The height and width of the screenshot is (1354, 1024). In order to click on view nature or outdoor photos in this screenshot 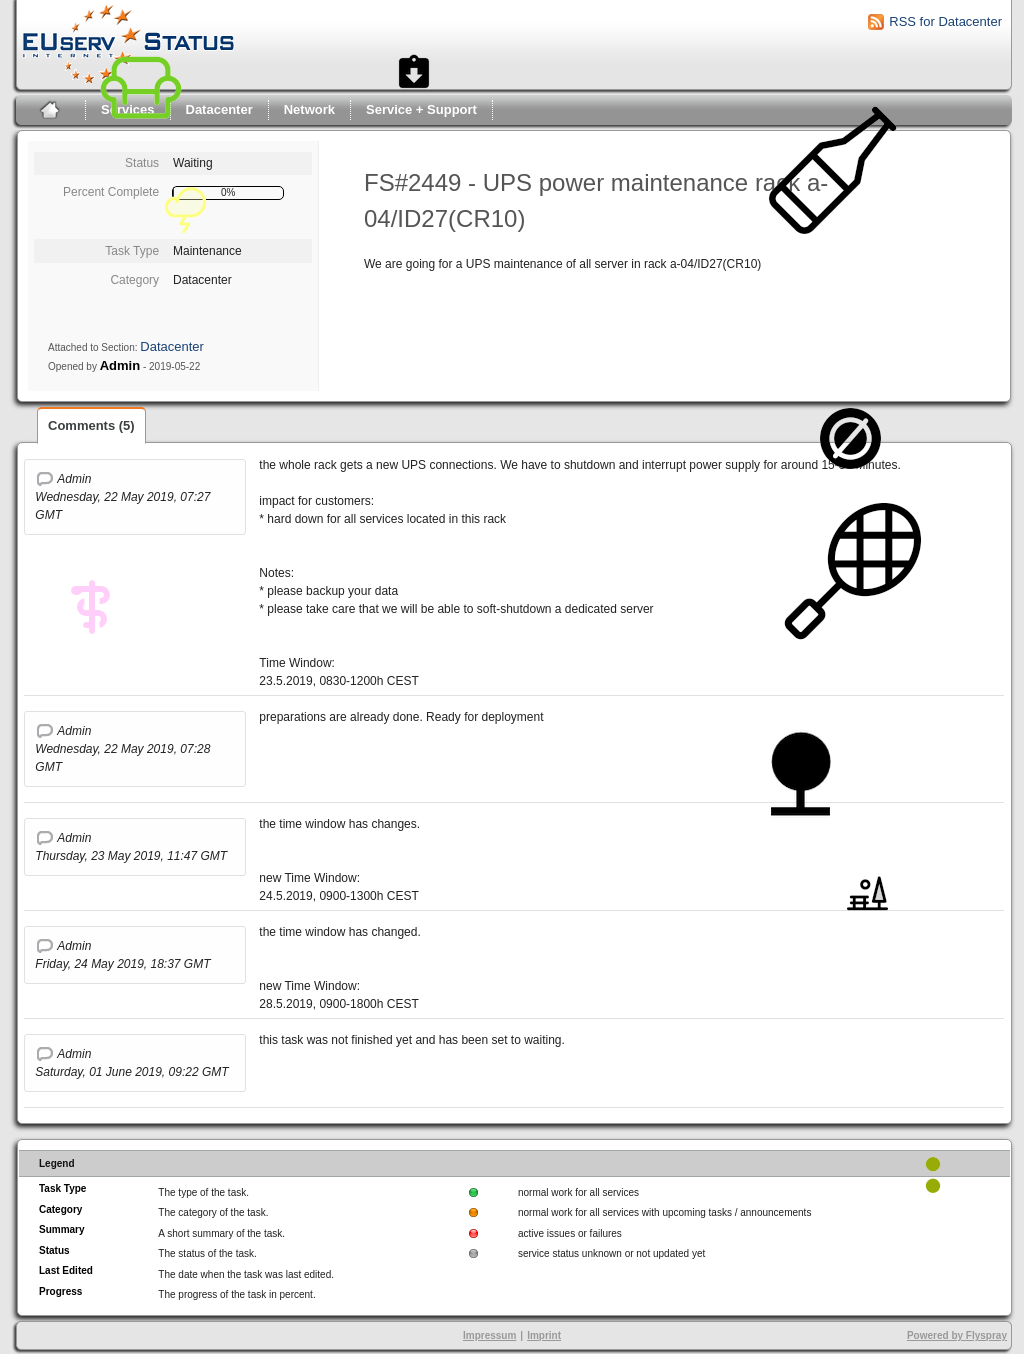, I will do `click(800, 773)`.